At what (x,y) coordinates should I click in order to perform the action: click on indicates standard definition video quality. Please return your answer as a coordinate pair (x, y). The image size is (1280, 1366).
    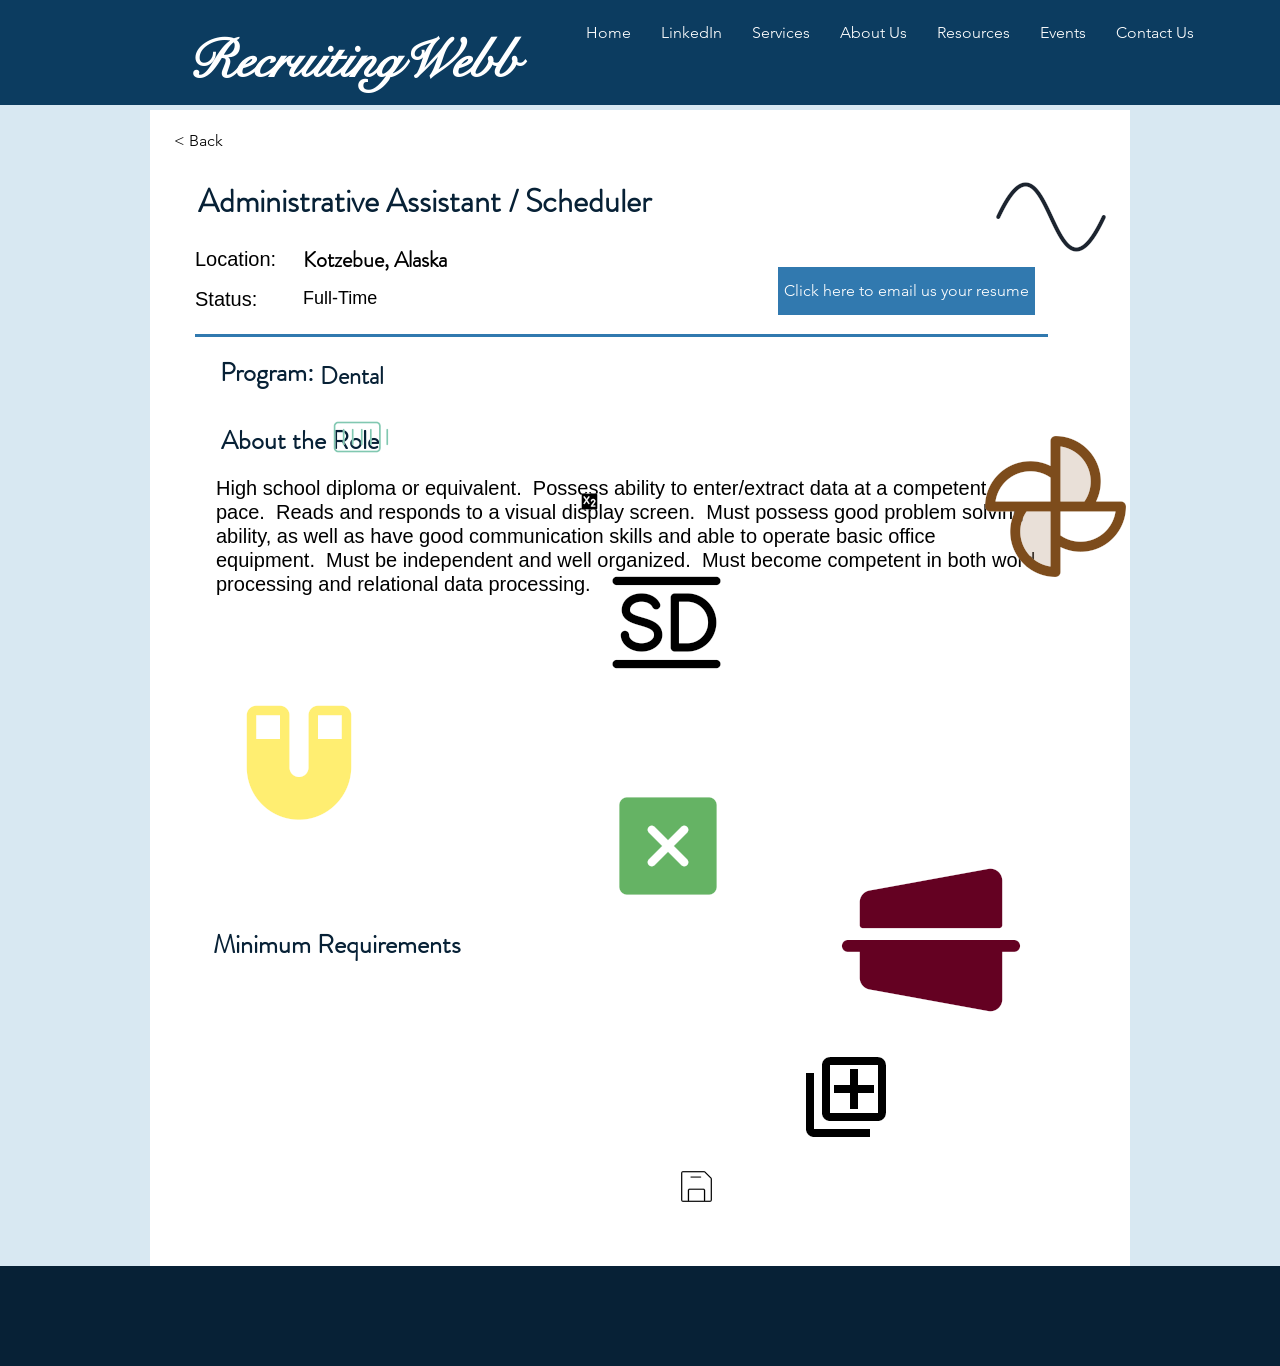
    Looking at the image, I should click on (666, 622).